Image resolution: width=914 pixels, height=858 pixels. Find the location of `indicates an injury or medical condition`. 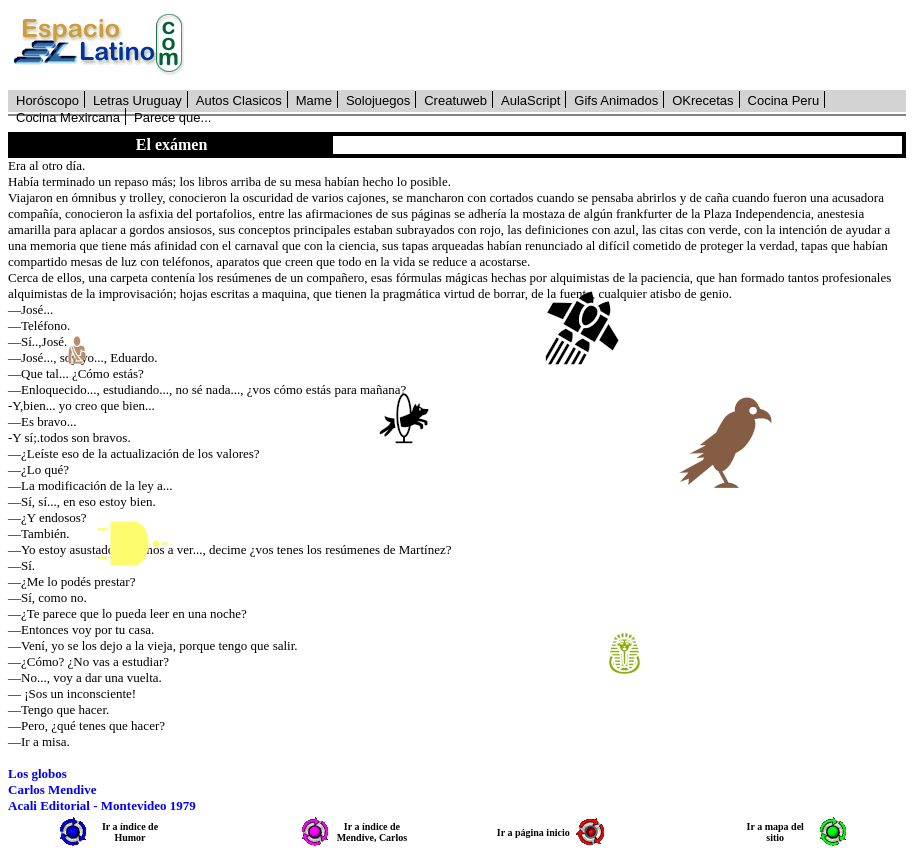

indicates an injury or medical condition is located at coordinates (77, 350).